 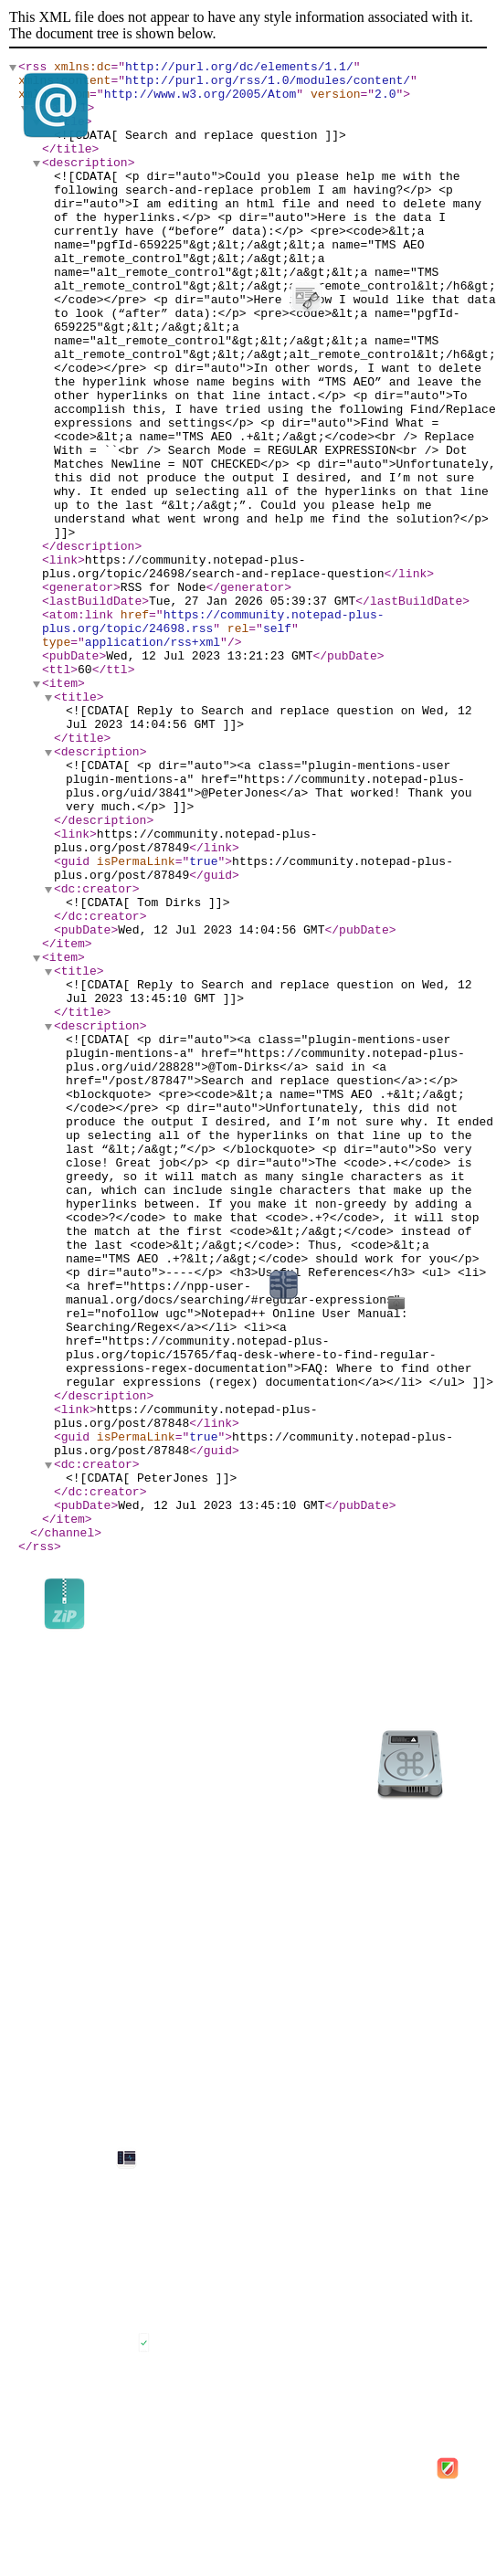 I want to click on open firewall configuration settings, so click(x=448, y=2468).